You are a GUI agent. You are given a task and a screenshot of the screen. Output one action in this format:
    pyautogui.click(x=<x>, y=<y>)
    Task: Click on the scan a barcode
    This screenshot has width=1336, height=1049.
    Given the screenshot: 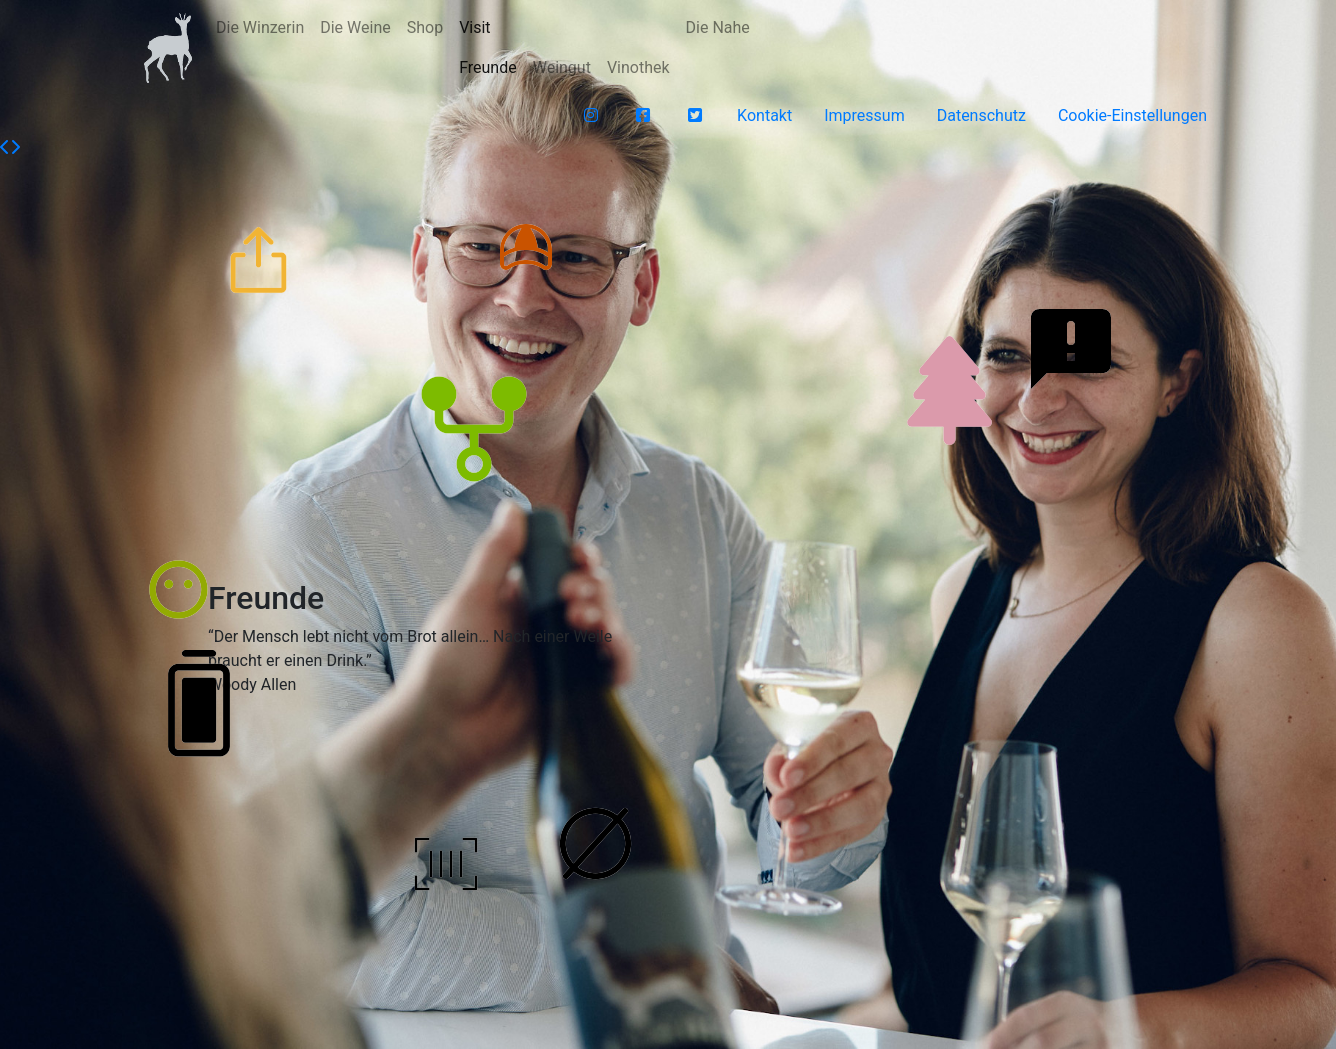 What is the action you would take?
    pyautogui.click(x=446, y=864)
    